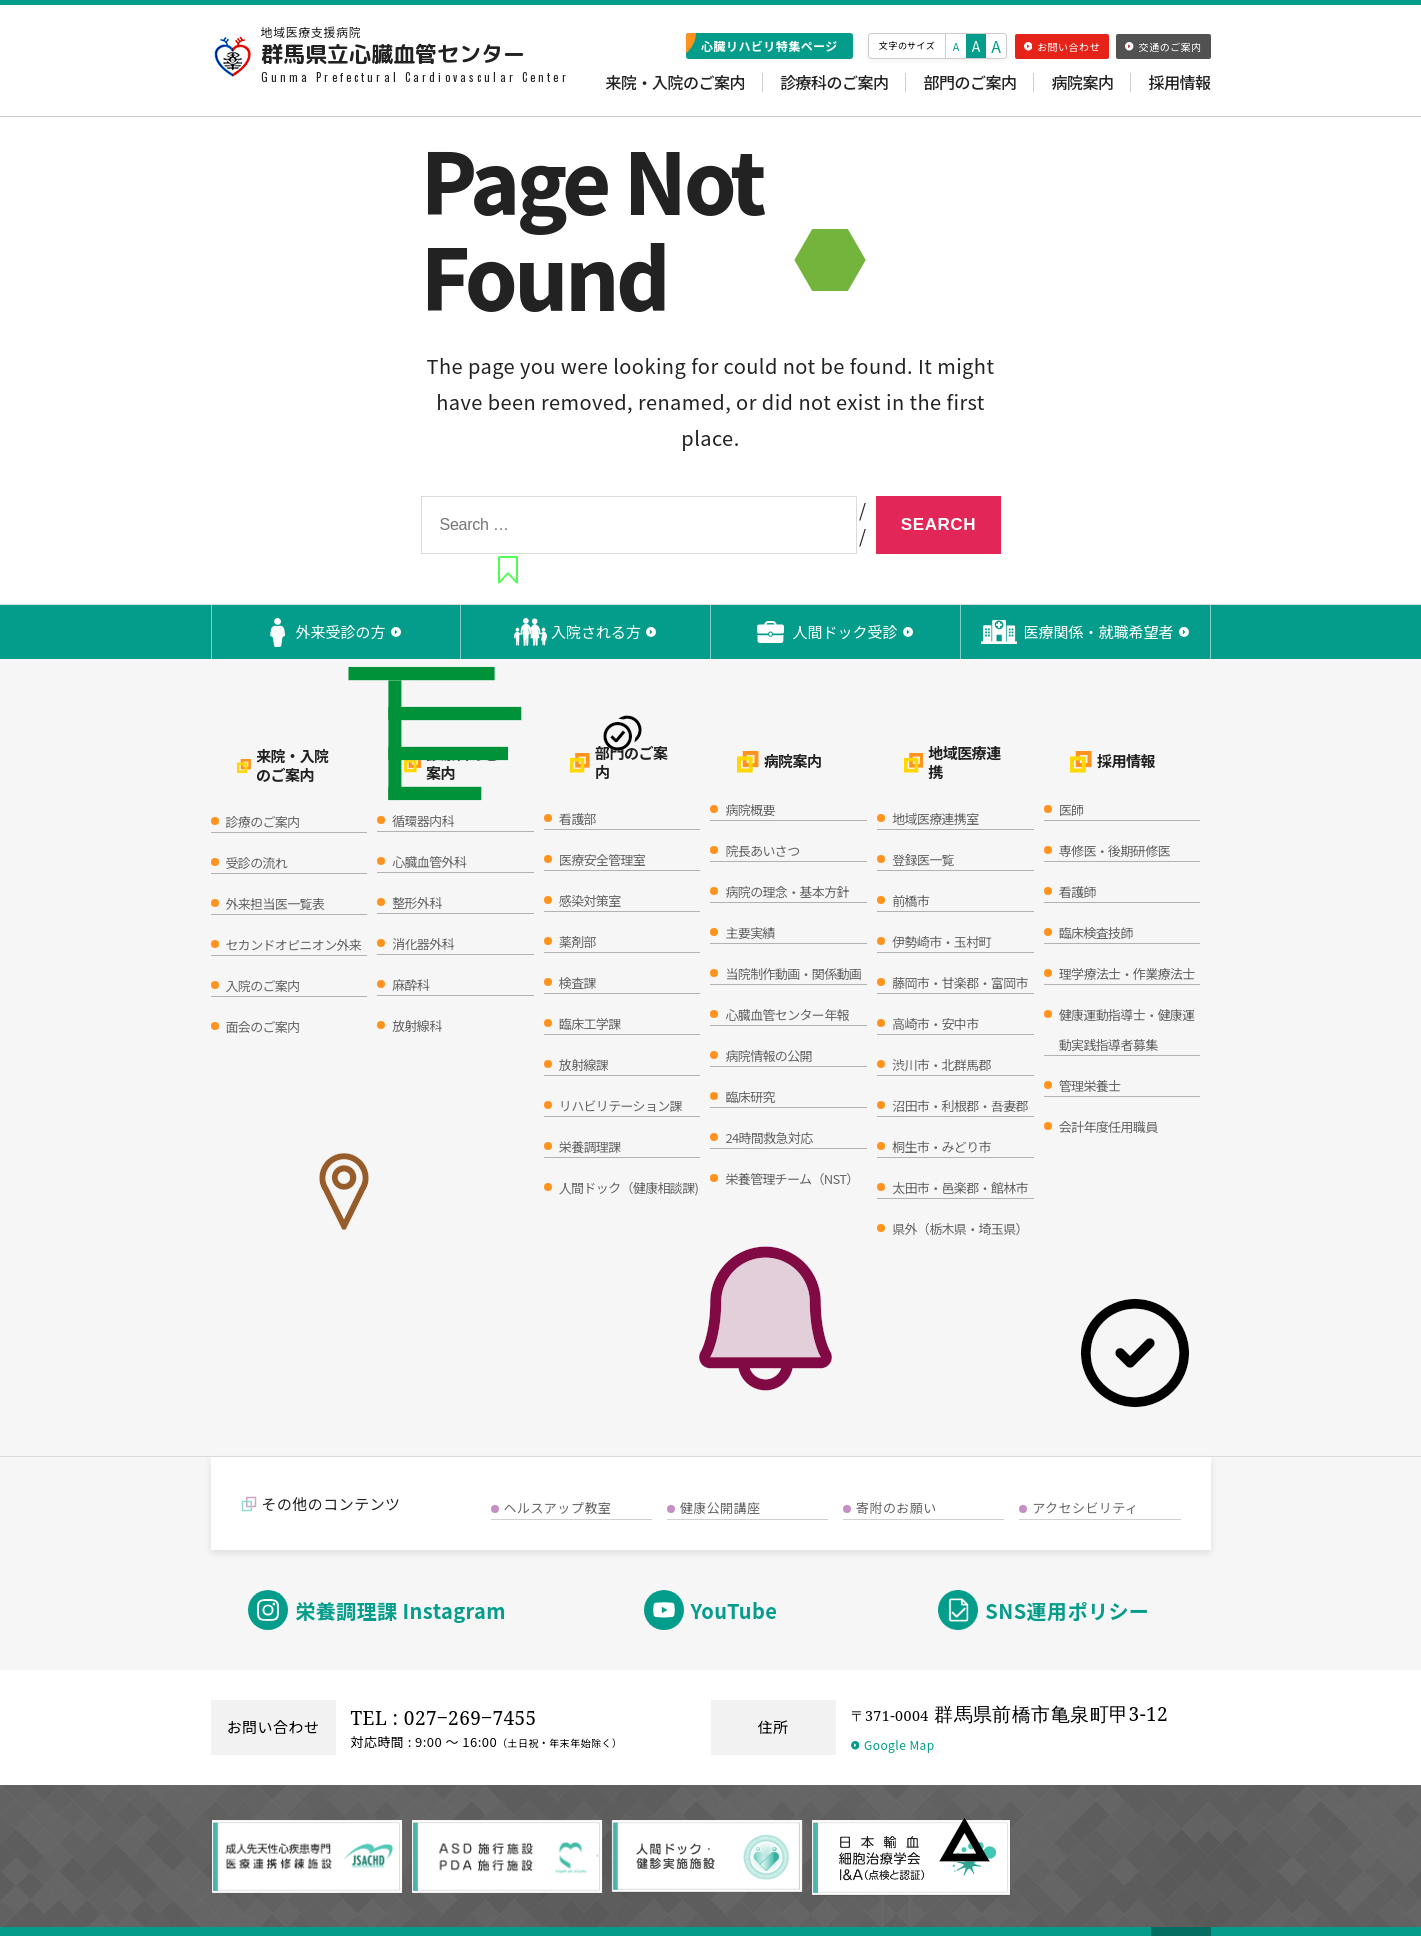 The image size is (1421, 1936). Describe the element at coordinates (508, 570) in the screenshot. I see `bookmark this item for later` at that location.